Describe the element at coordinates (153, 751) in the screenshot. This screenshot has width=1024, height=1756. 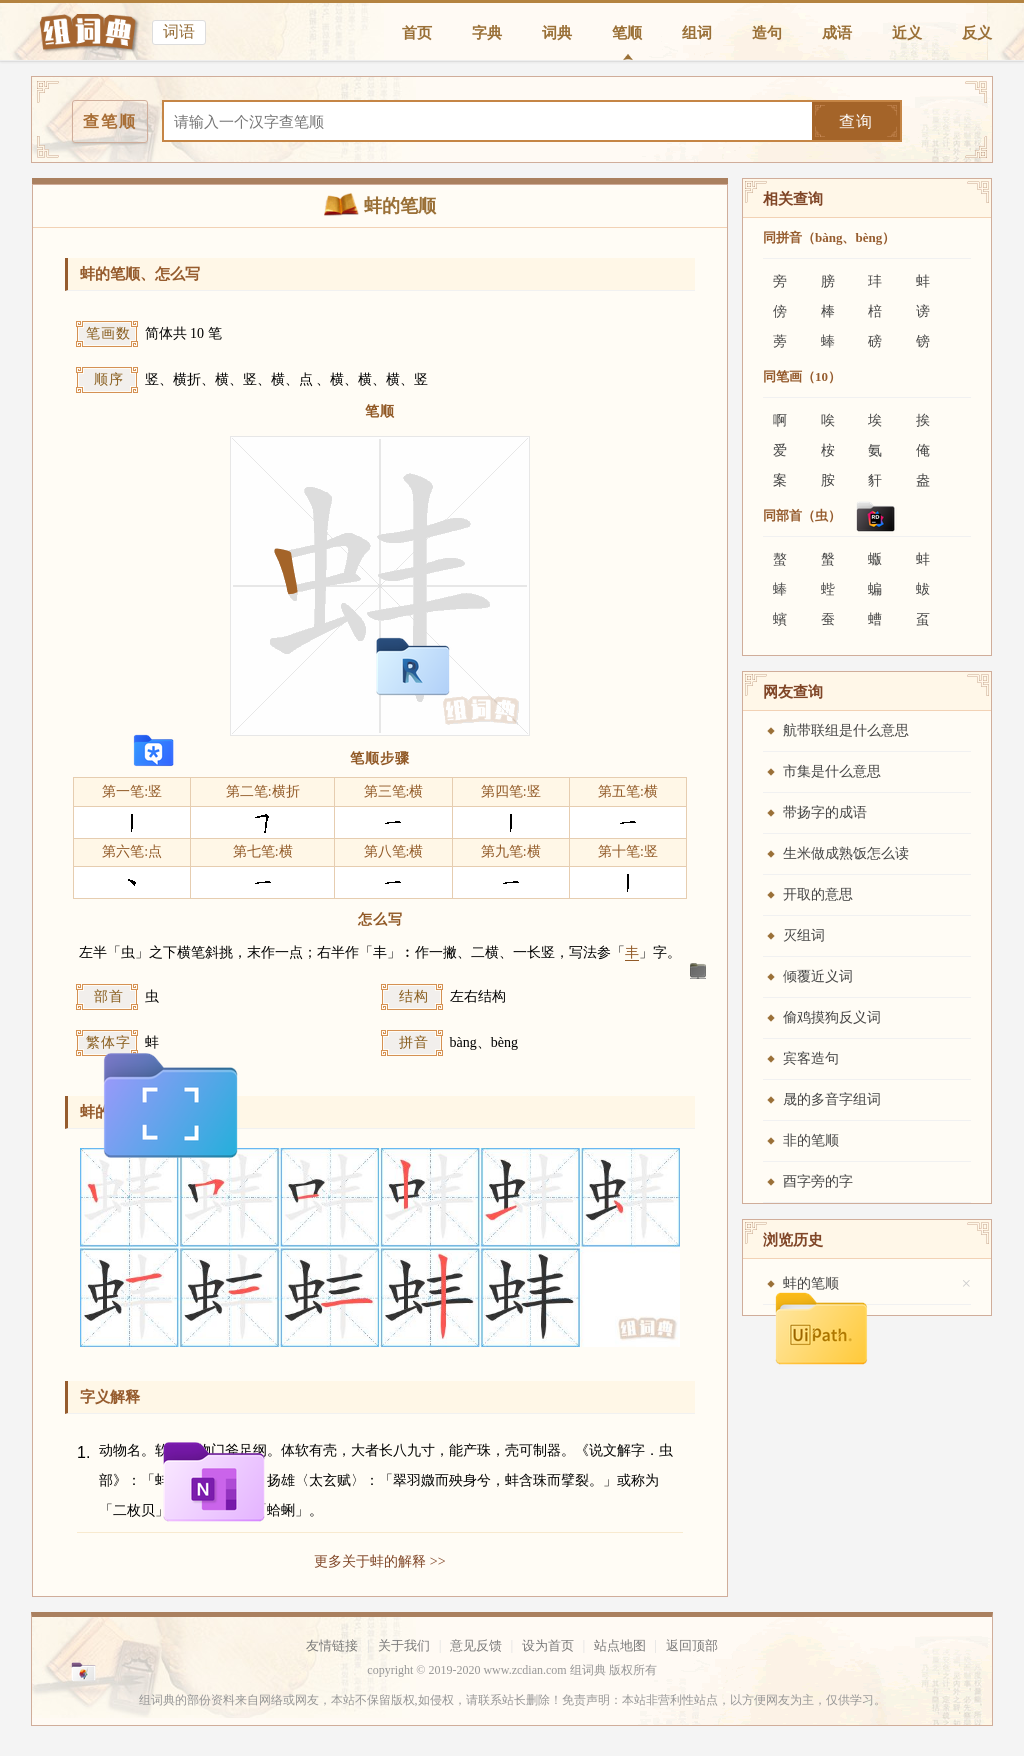
I see `open Tim messaging app folder` at that location.